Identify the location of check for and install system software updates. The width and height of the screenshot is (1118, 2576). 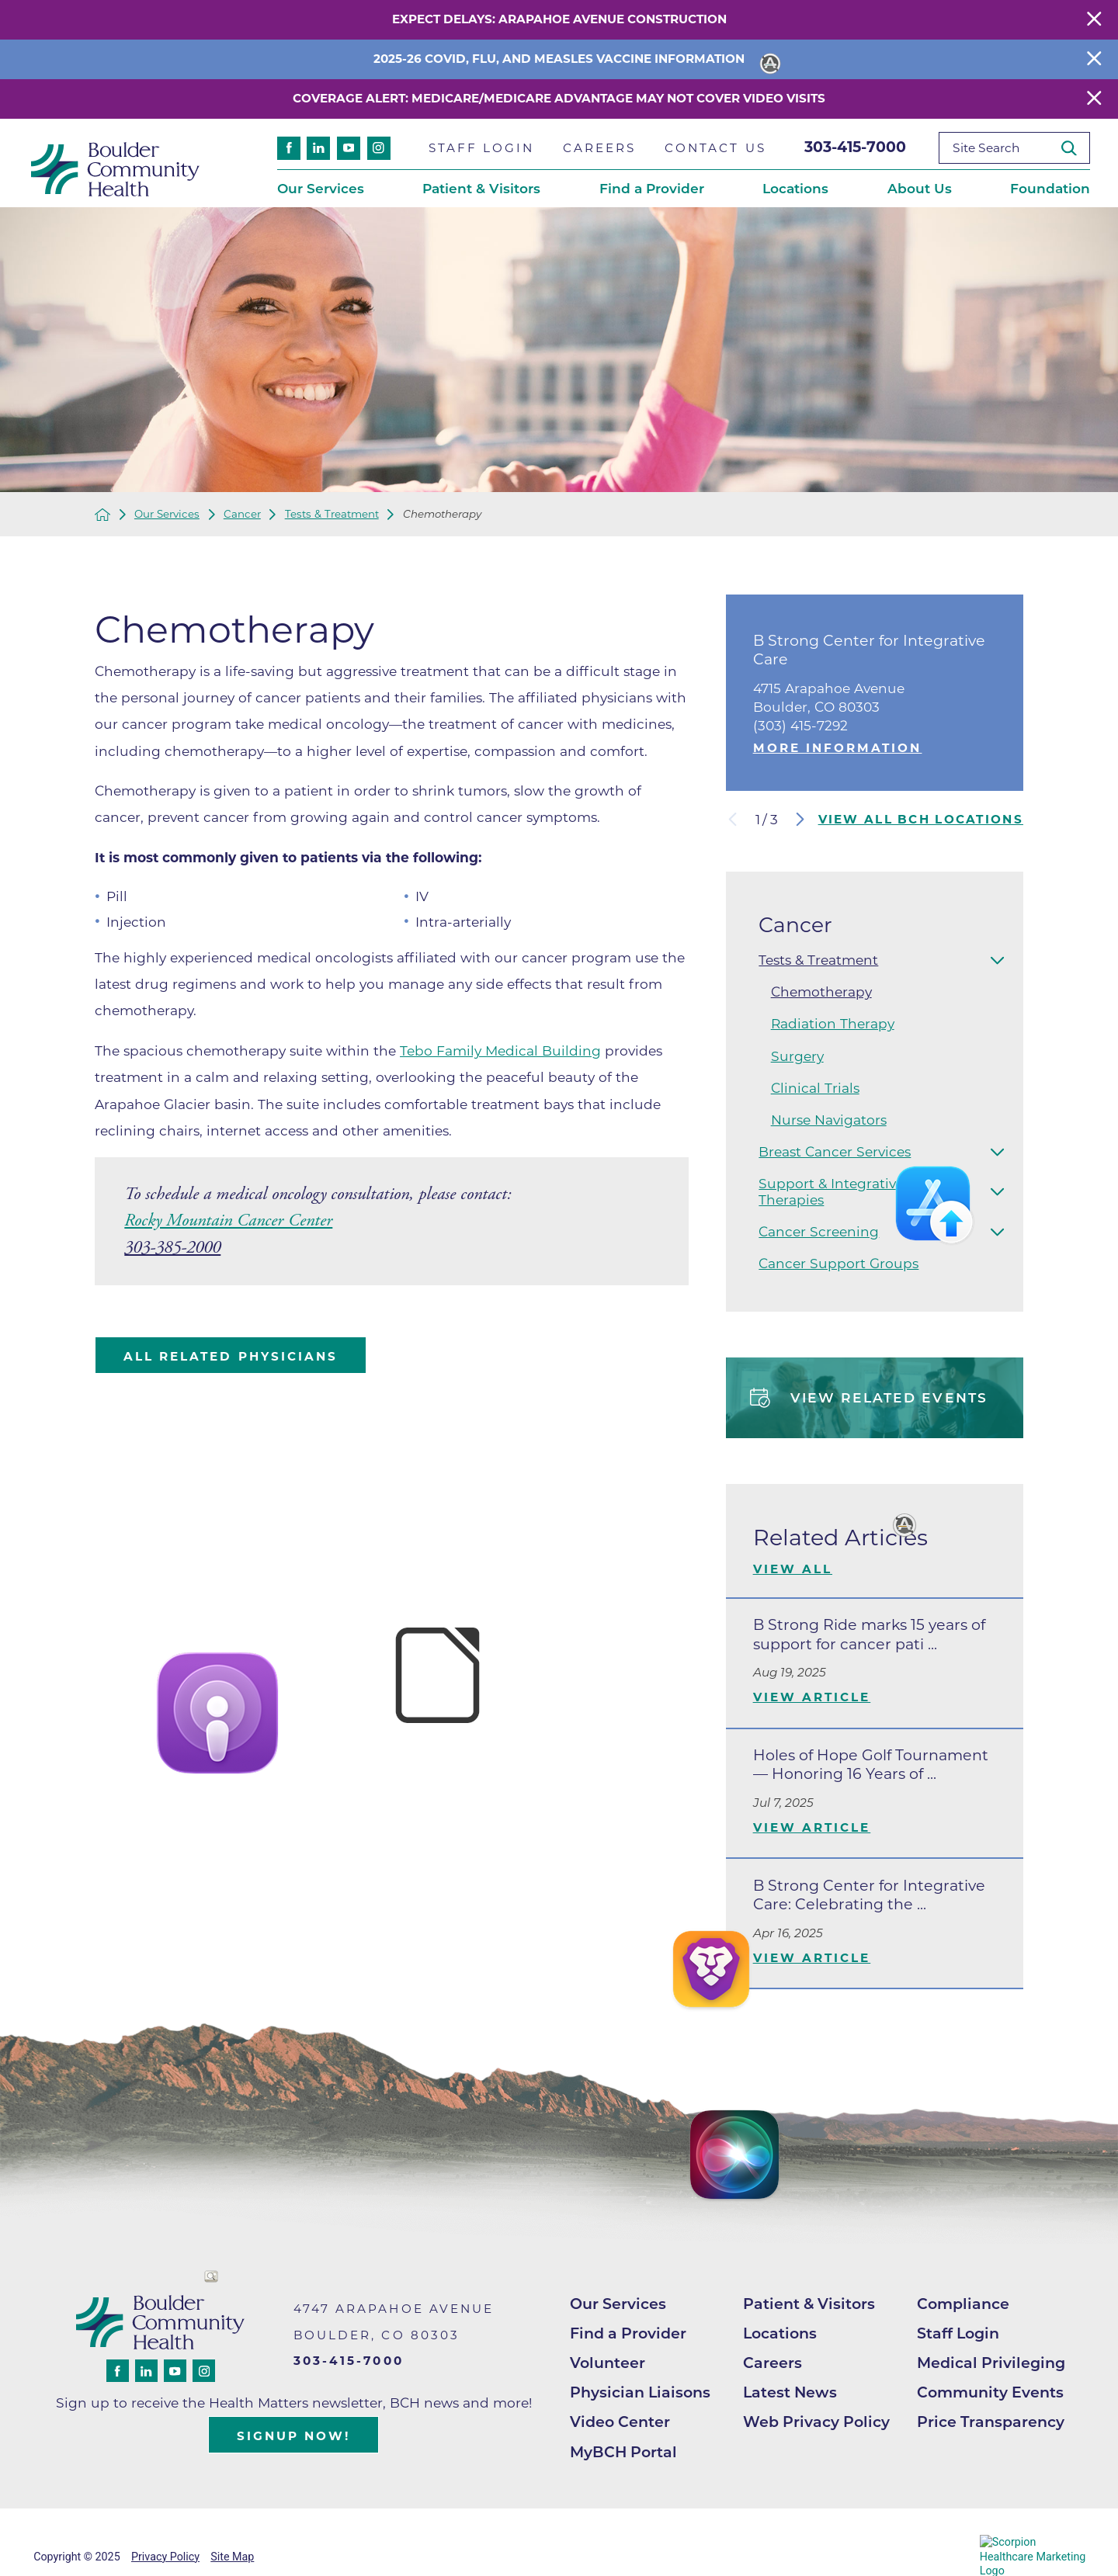
(932, 1203).